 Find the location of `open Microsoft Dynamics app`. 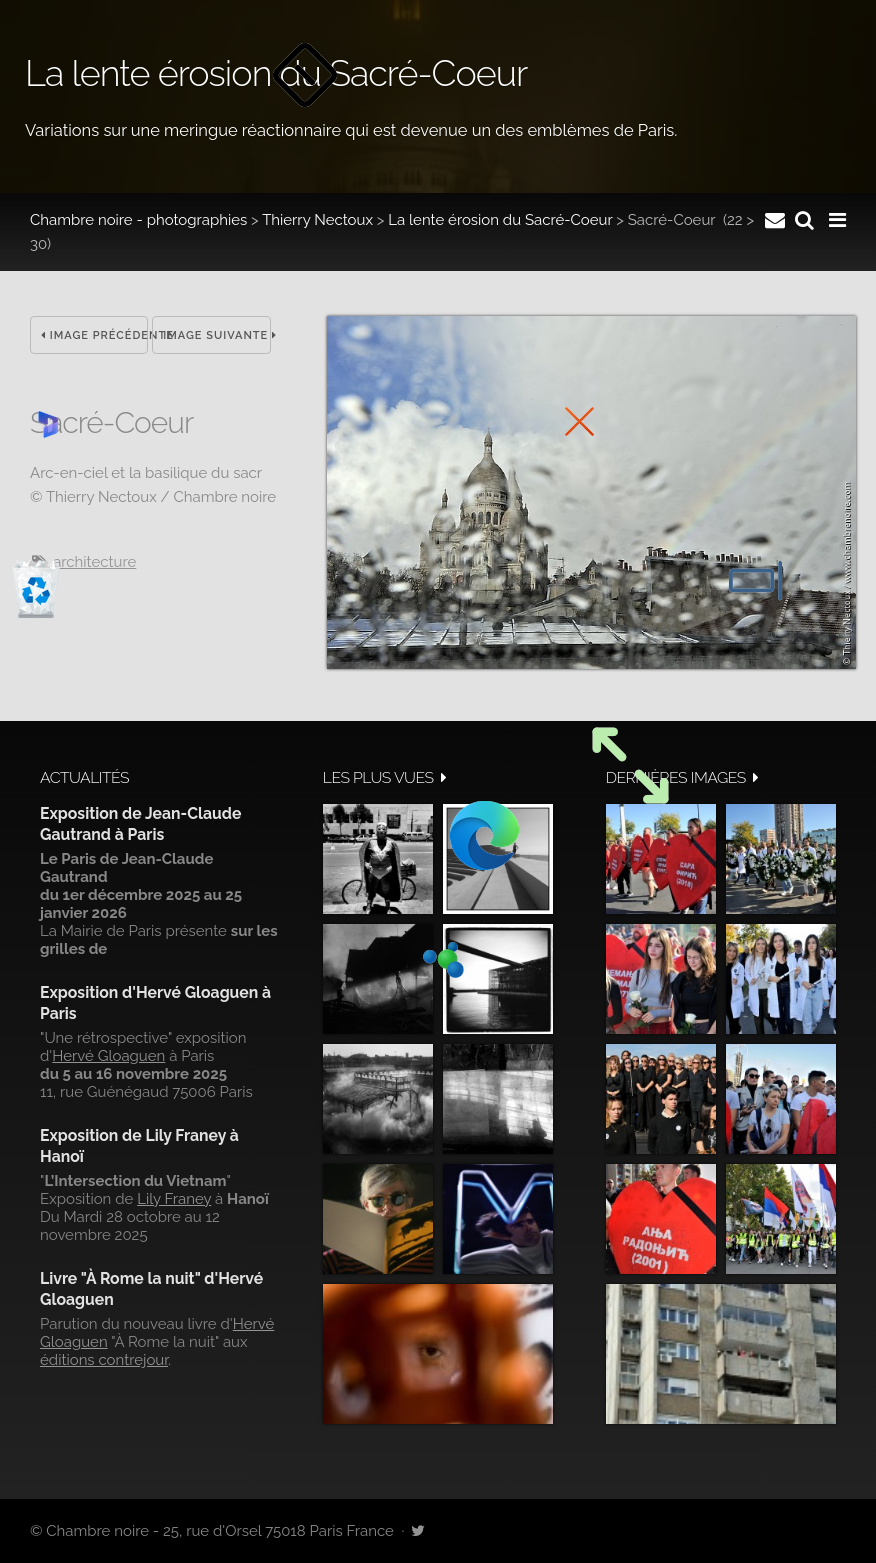

open Microsoft Dynamics app is located at coordinates (48, 424).